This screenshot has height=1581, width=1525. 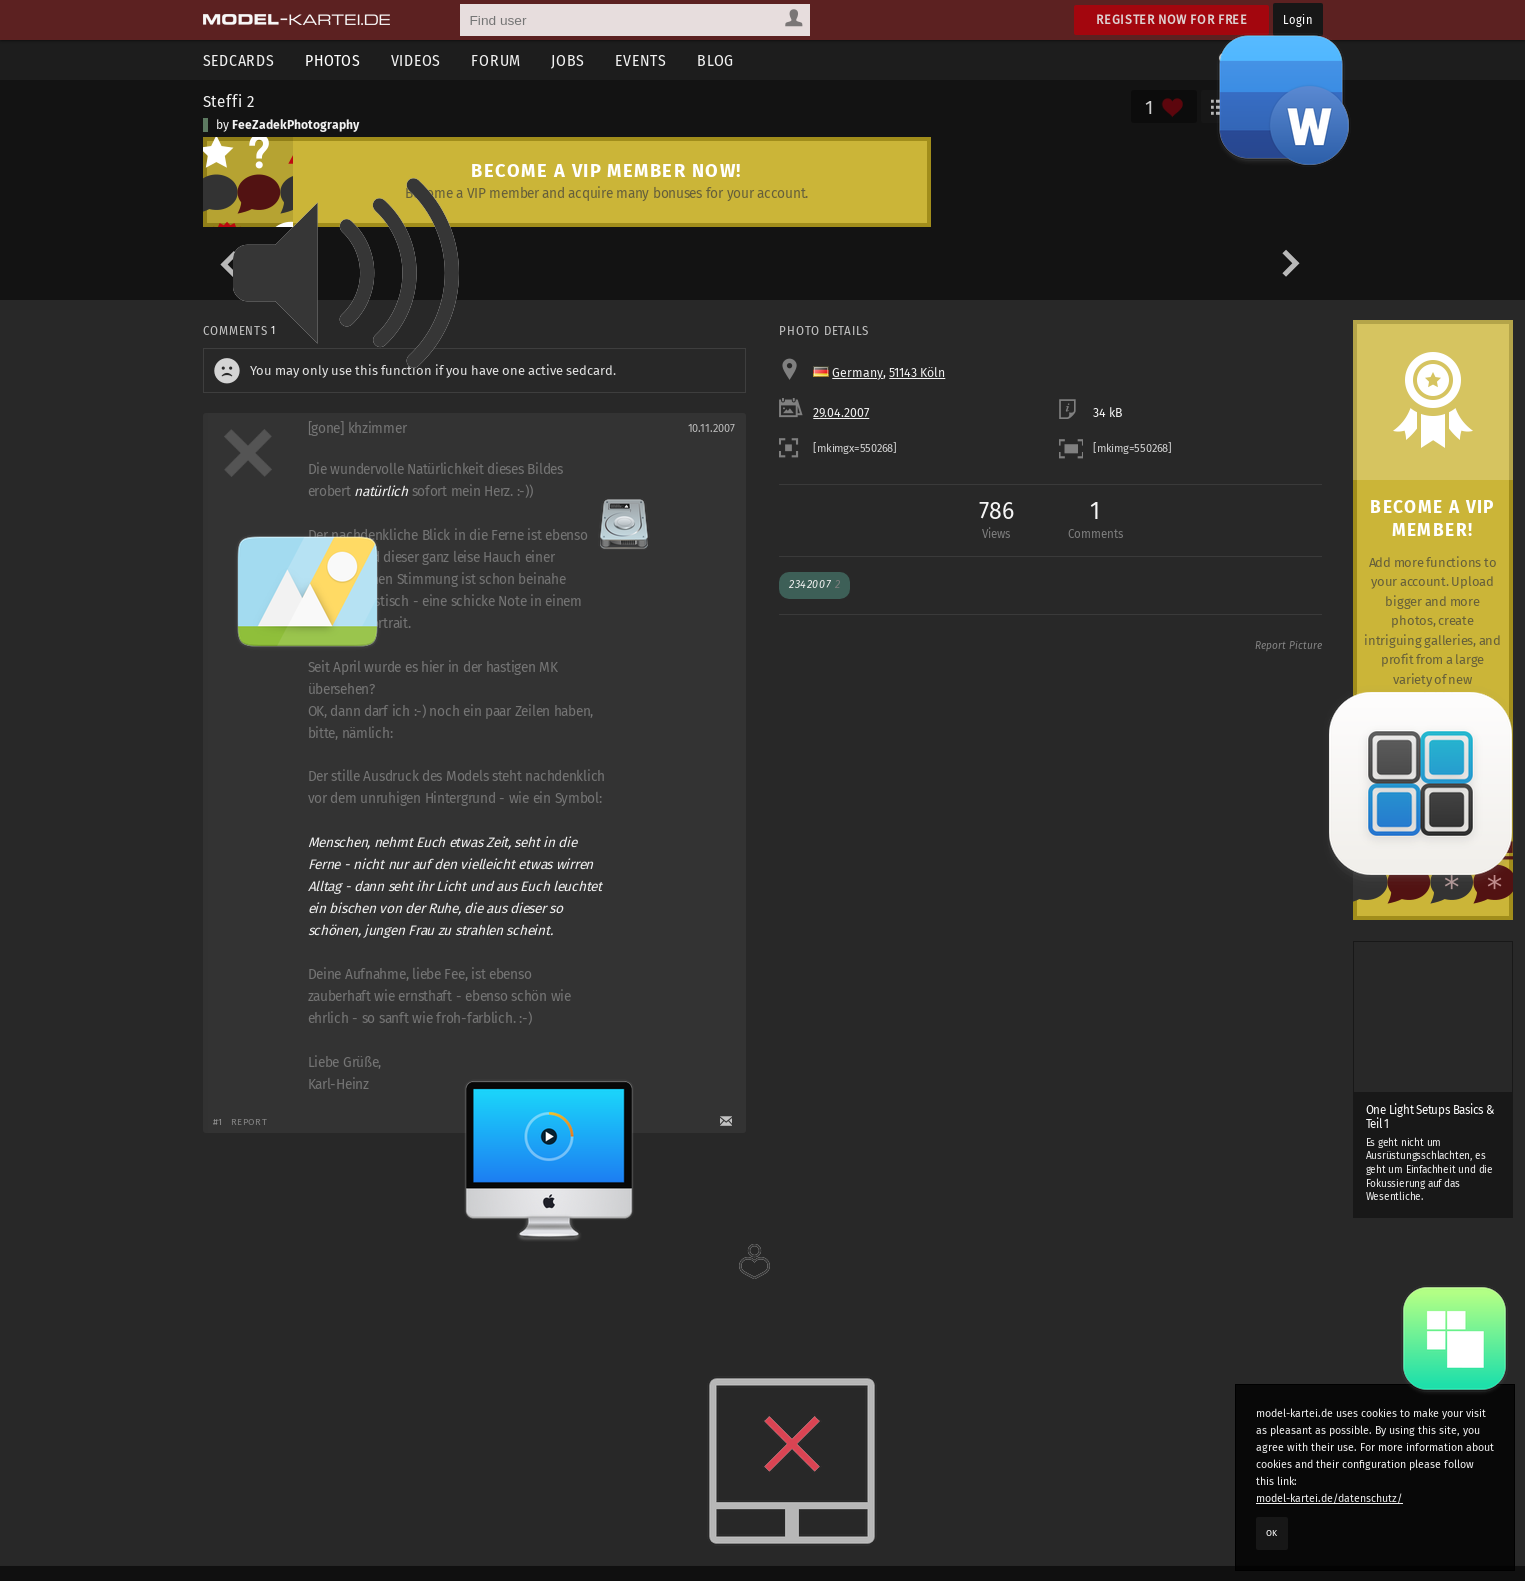 I want to click on open the lightsoff puzzle game, so click(x=1420, y=783).